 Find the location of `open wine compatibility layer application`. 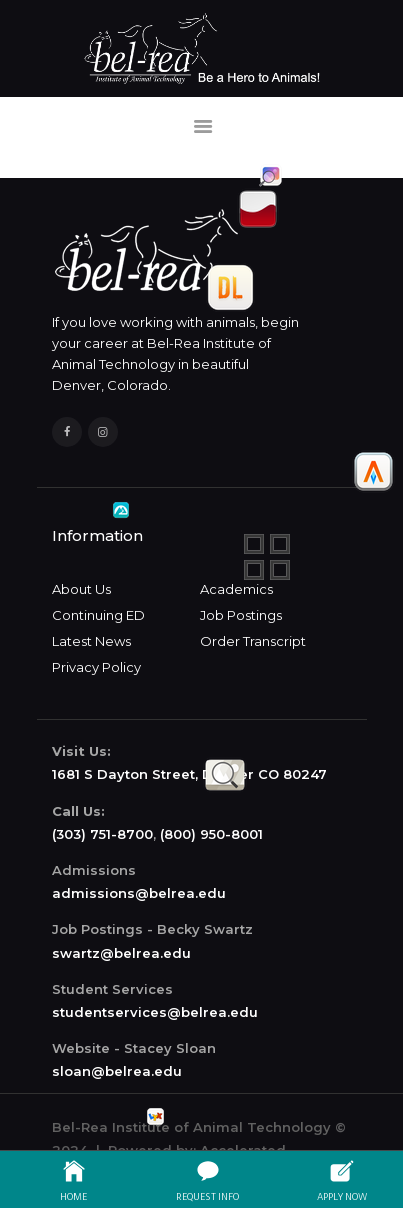

open wine compatibility layer application is located at coordinates (258, 209).